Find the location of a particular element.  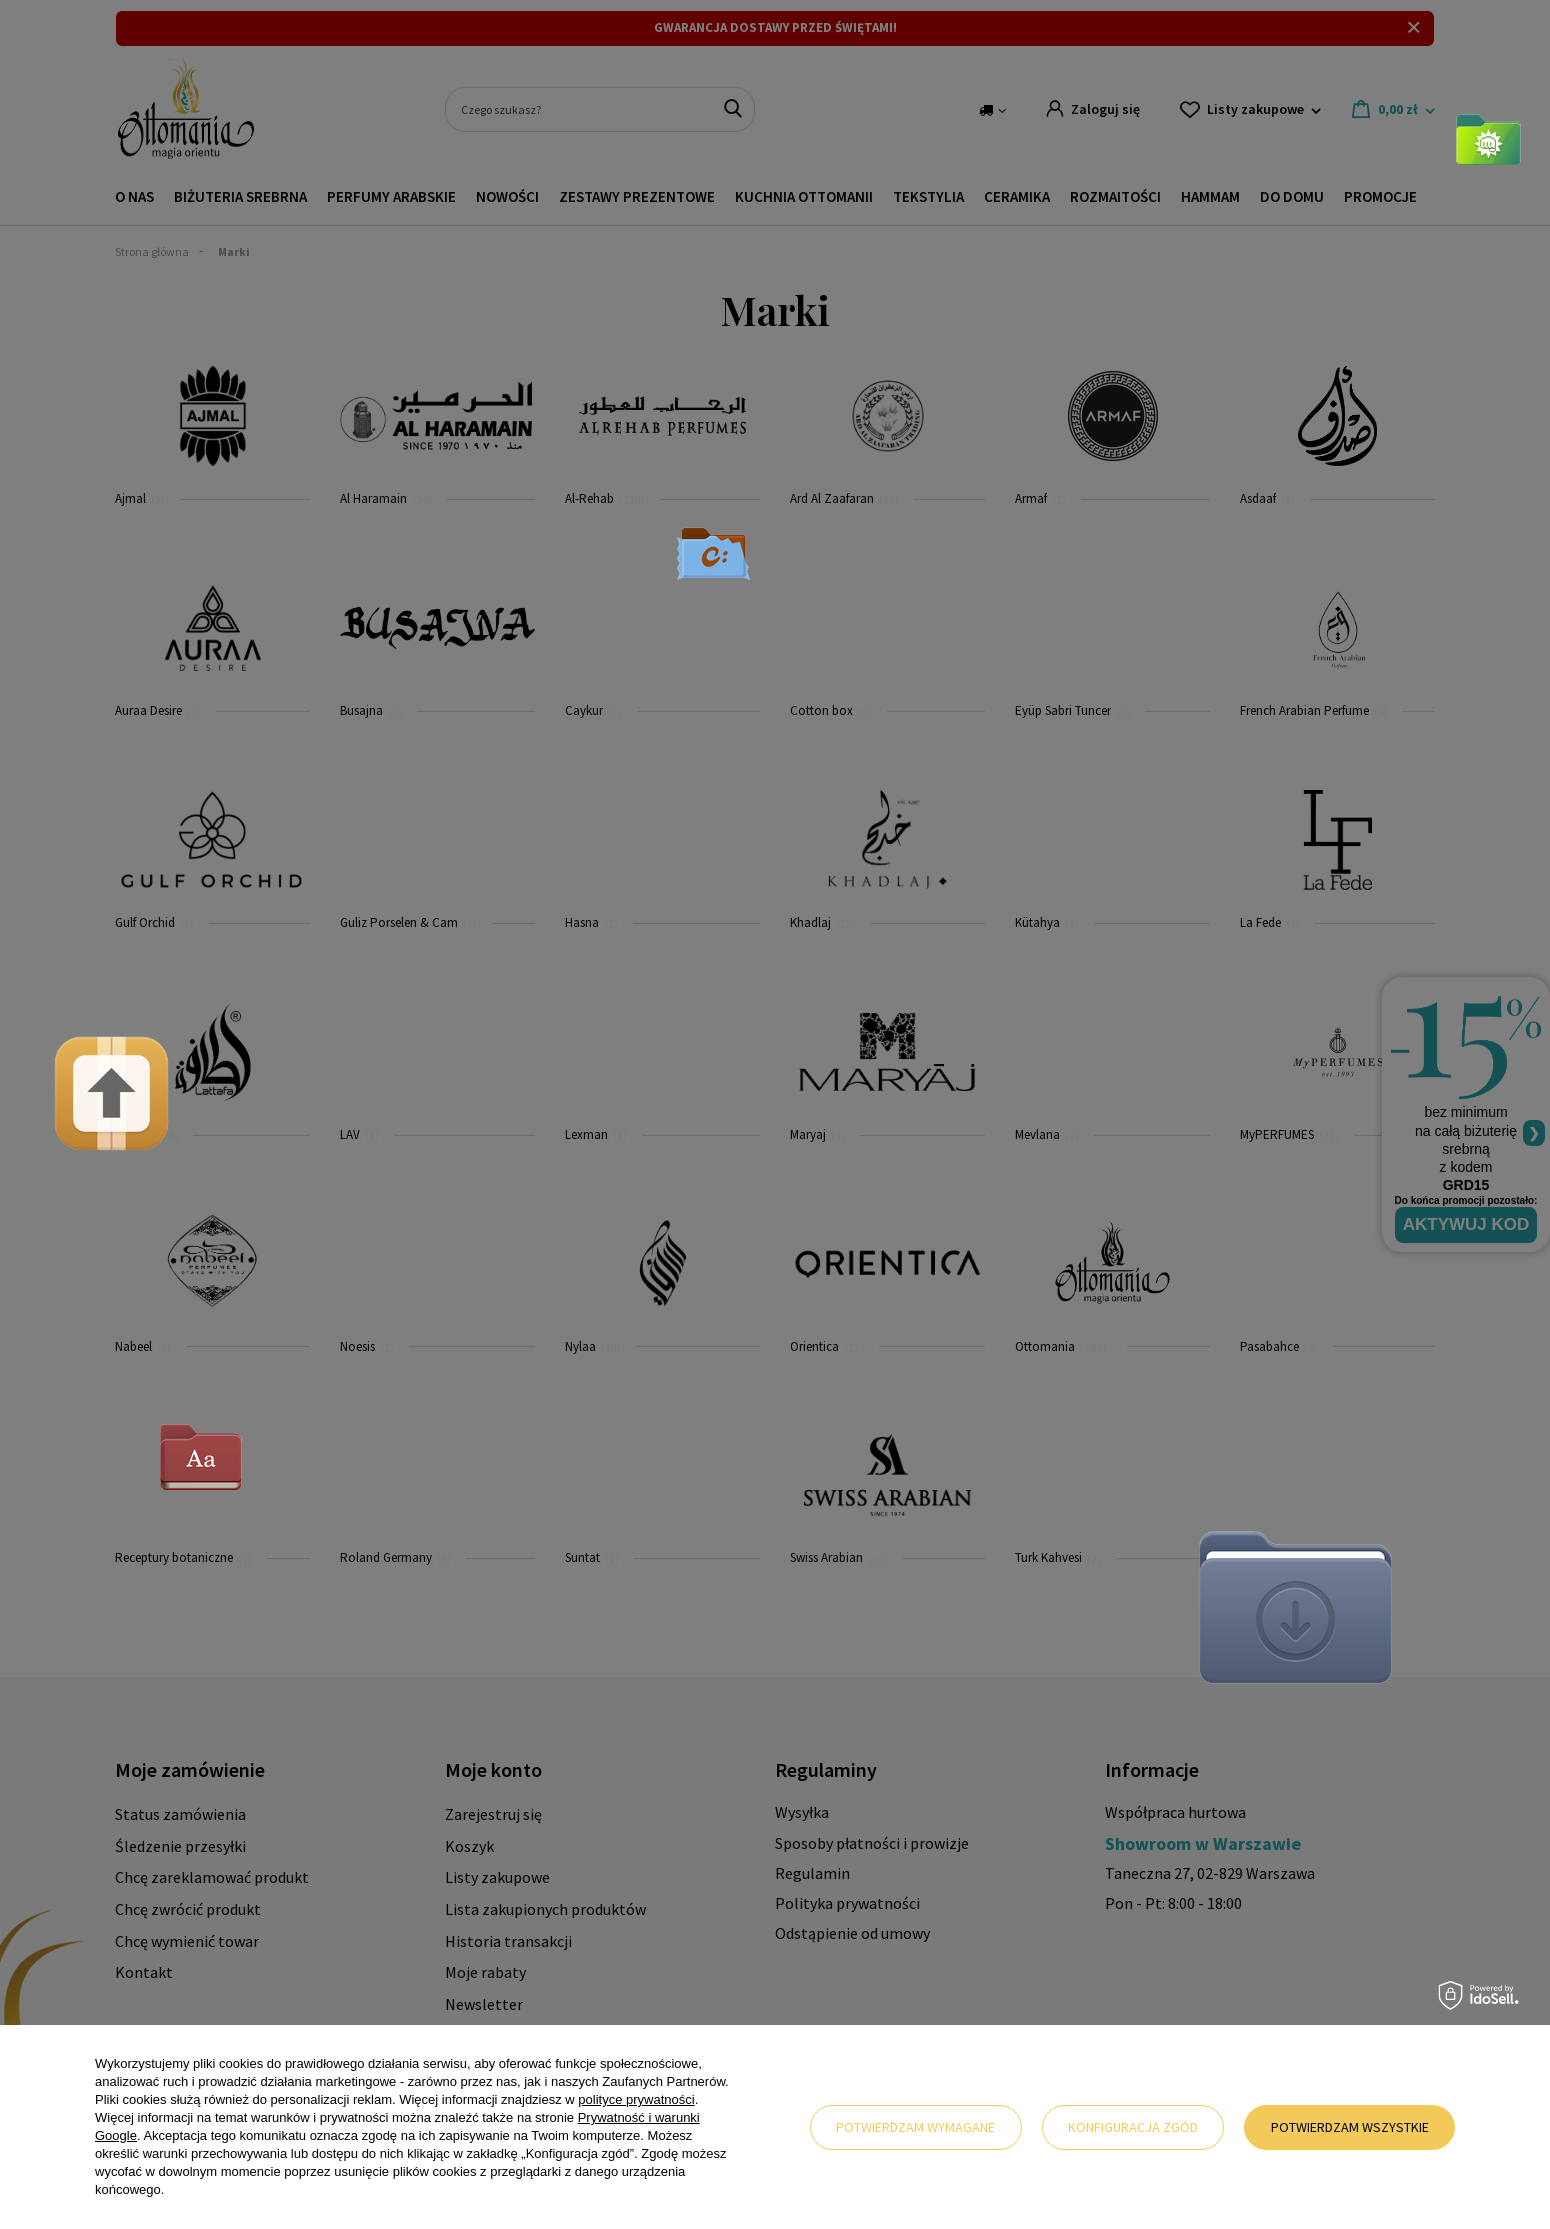

access your downloads folder is located at coordinates (1295, 1607).